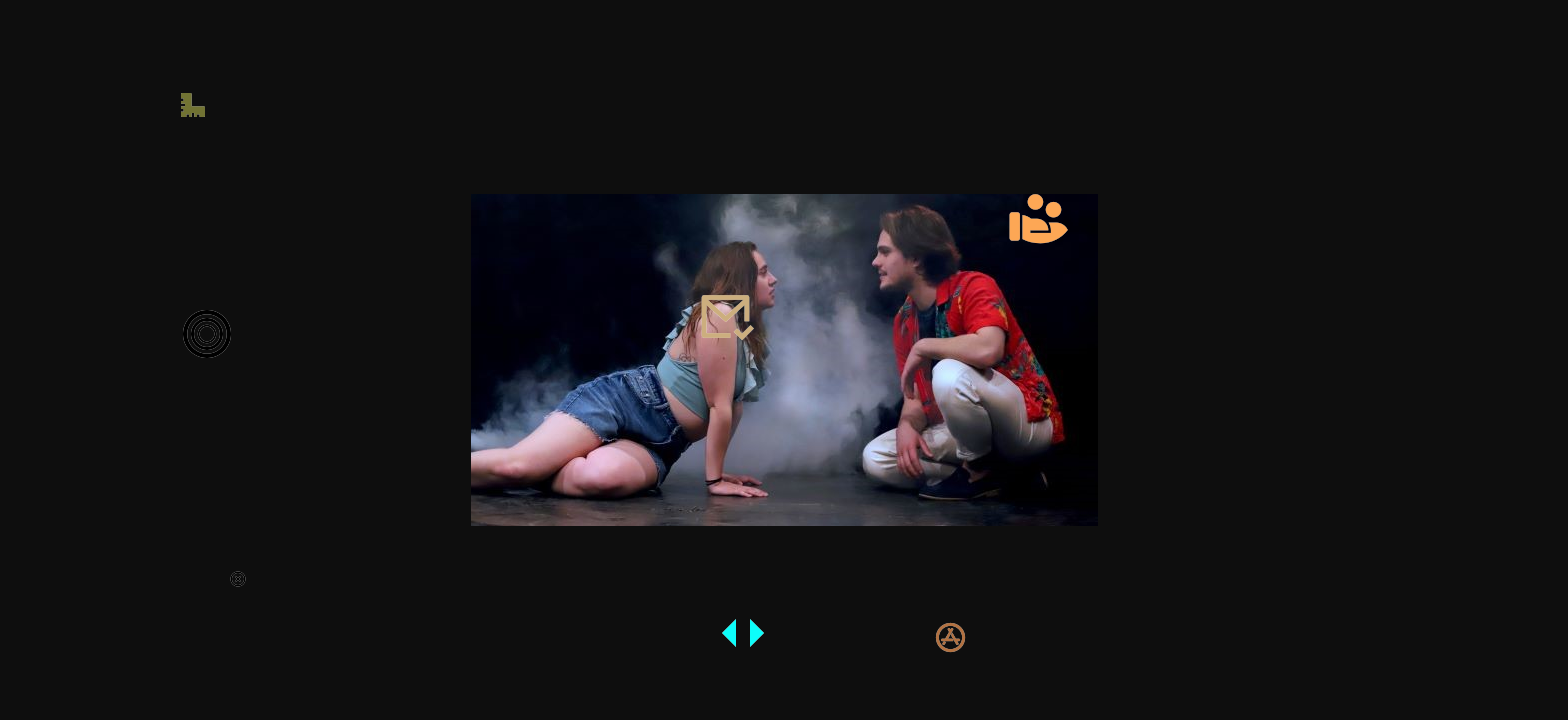  Describe the element at coordinates (725, 316) in the screenshot. I see `email successfully sent or delivered` at that location.